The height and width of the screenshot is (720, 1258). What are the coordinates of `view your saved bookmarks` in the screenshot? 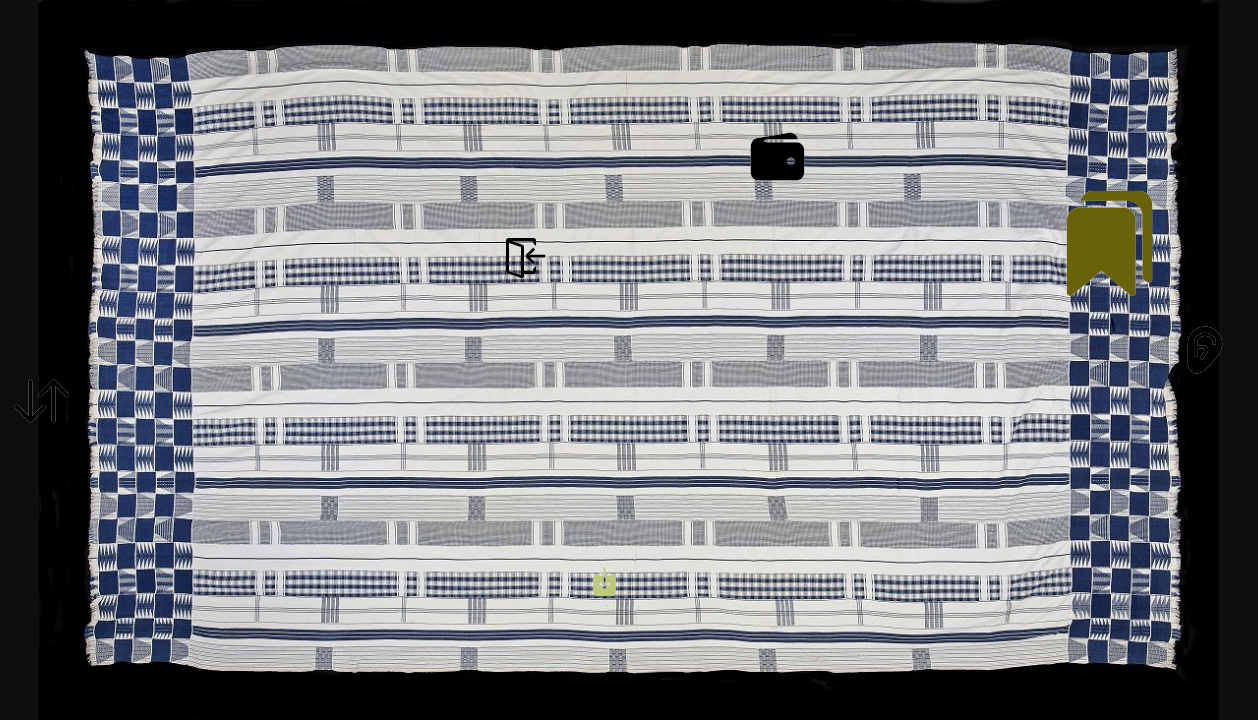 It's located at (1109, 243).